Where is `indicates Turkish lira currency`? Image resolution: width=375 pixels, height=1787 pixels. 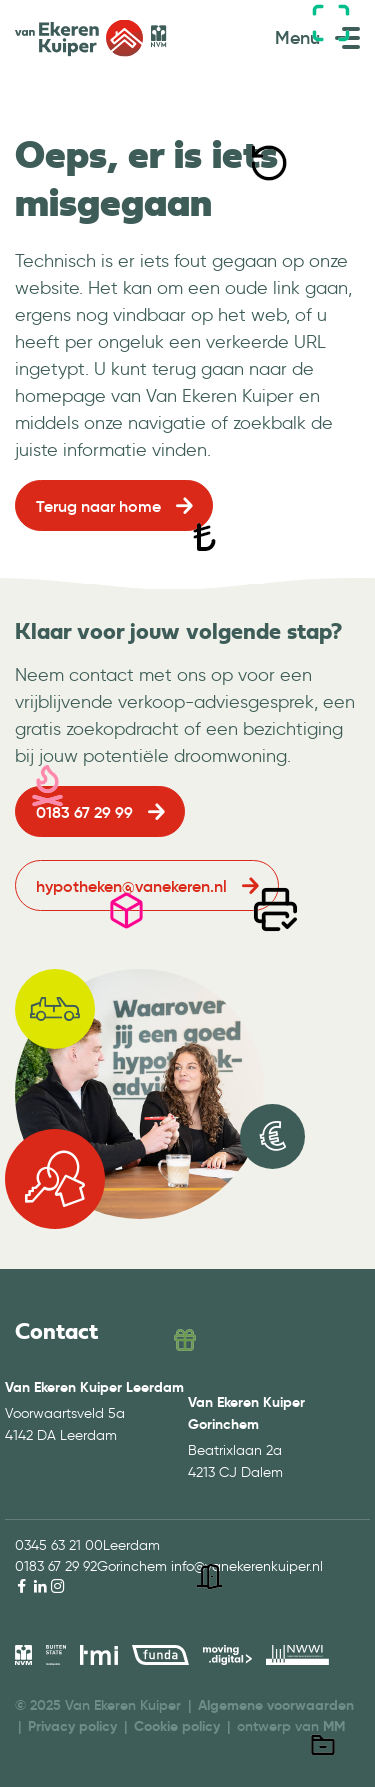 indicates Turkish lira currency is located at coordinates (203, 537).